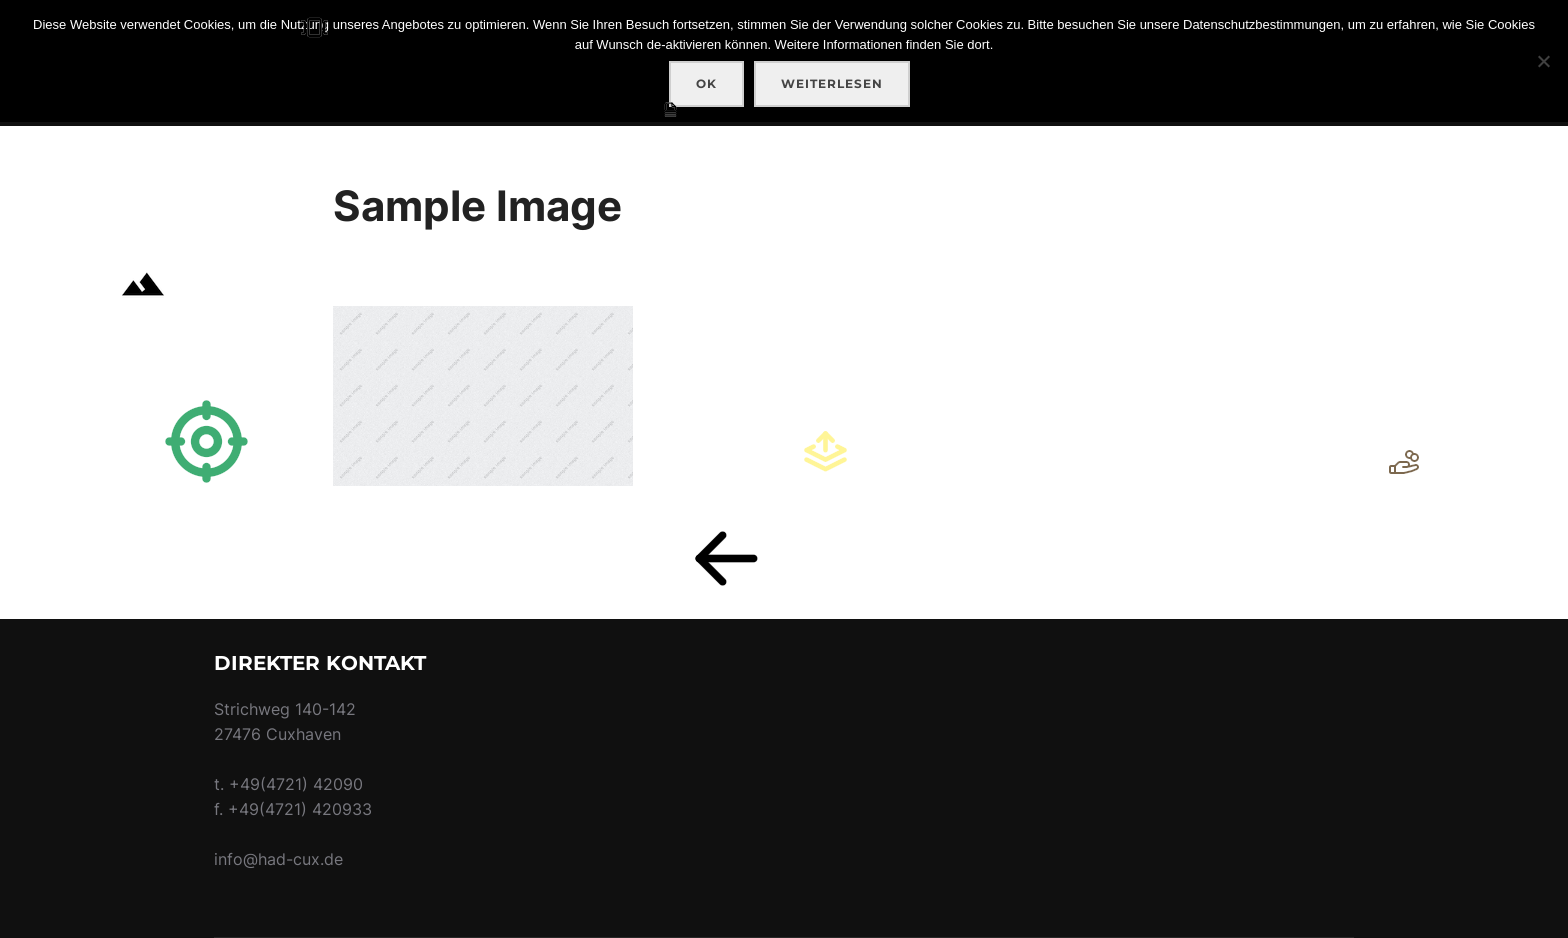 Image resolution: width=1568 pixels, height=938 pixels. I want to click on make a payment or donation, so click(1405, 463).